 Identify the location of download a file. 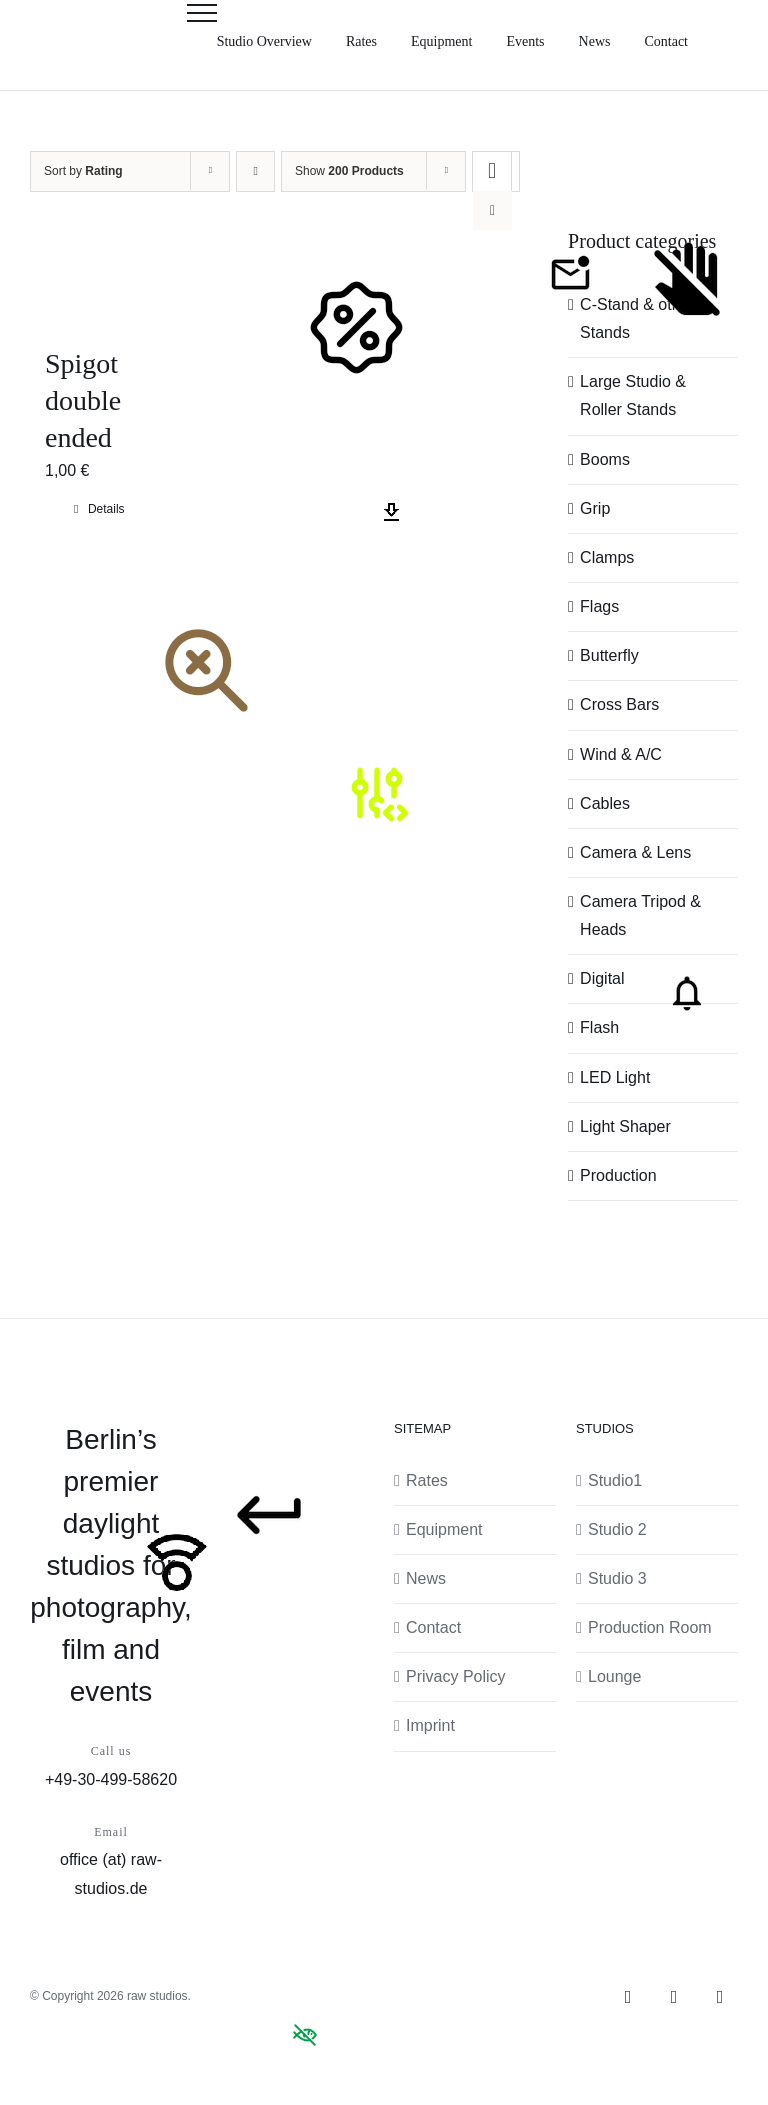
(391, 512).